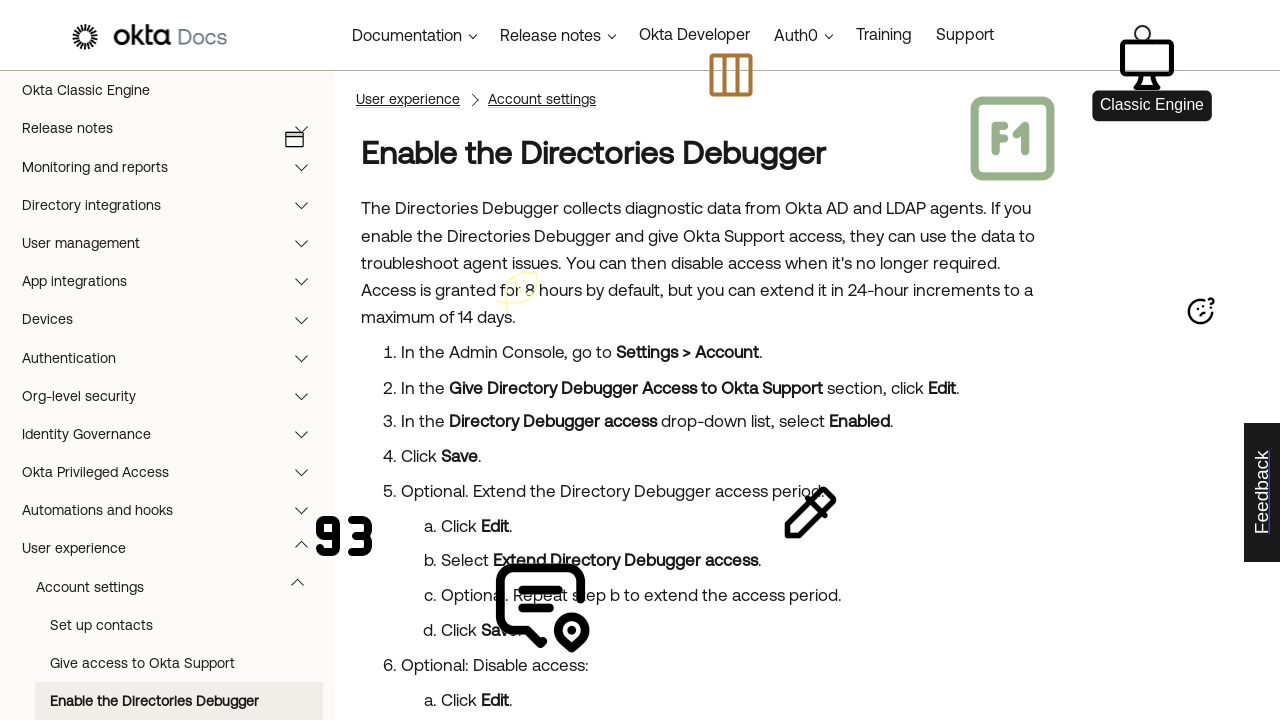  Describe the element at coordinates (731, 75) in the screenshot. I see `switch to three-column layout` at that location.